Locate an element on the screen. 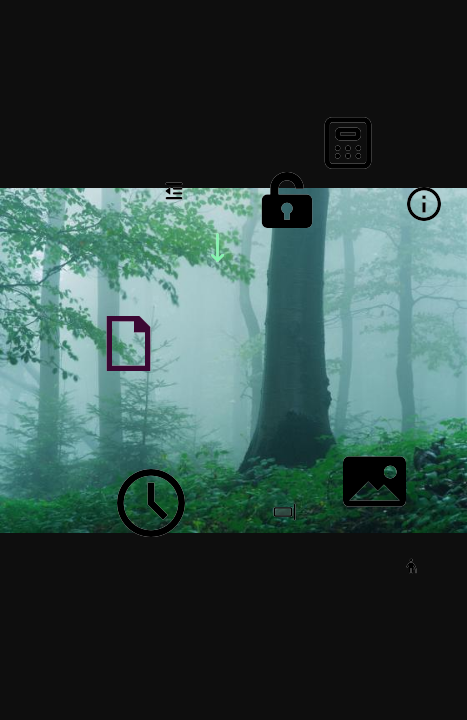 This screenshot has width=467, height=720. indicates accessibility features or services is located at coordinates (411, 566).